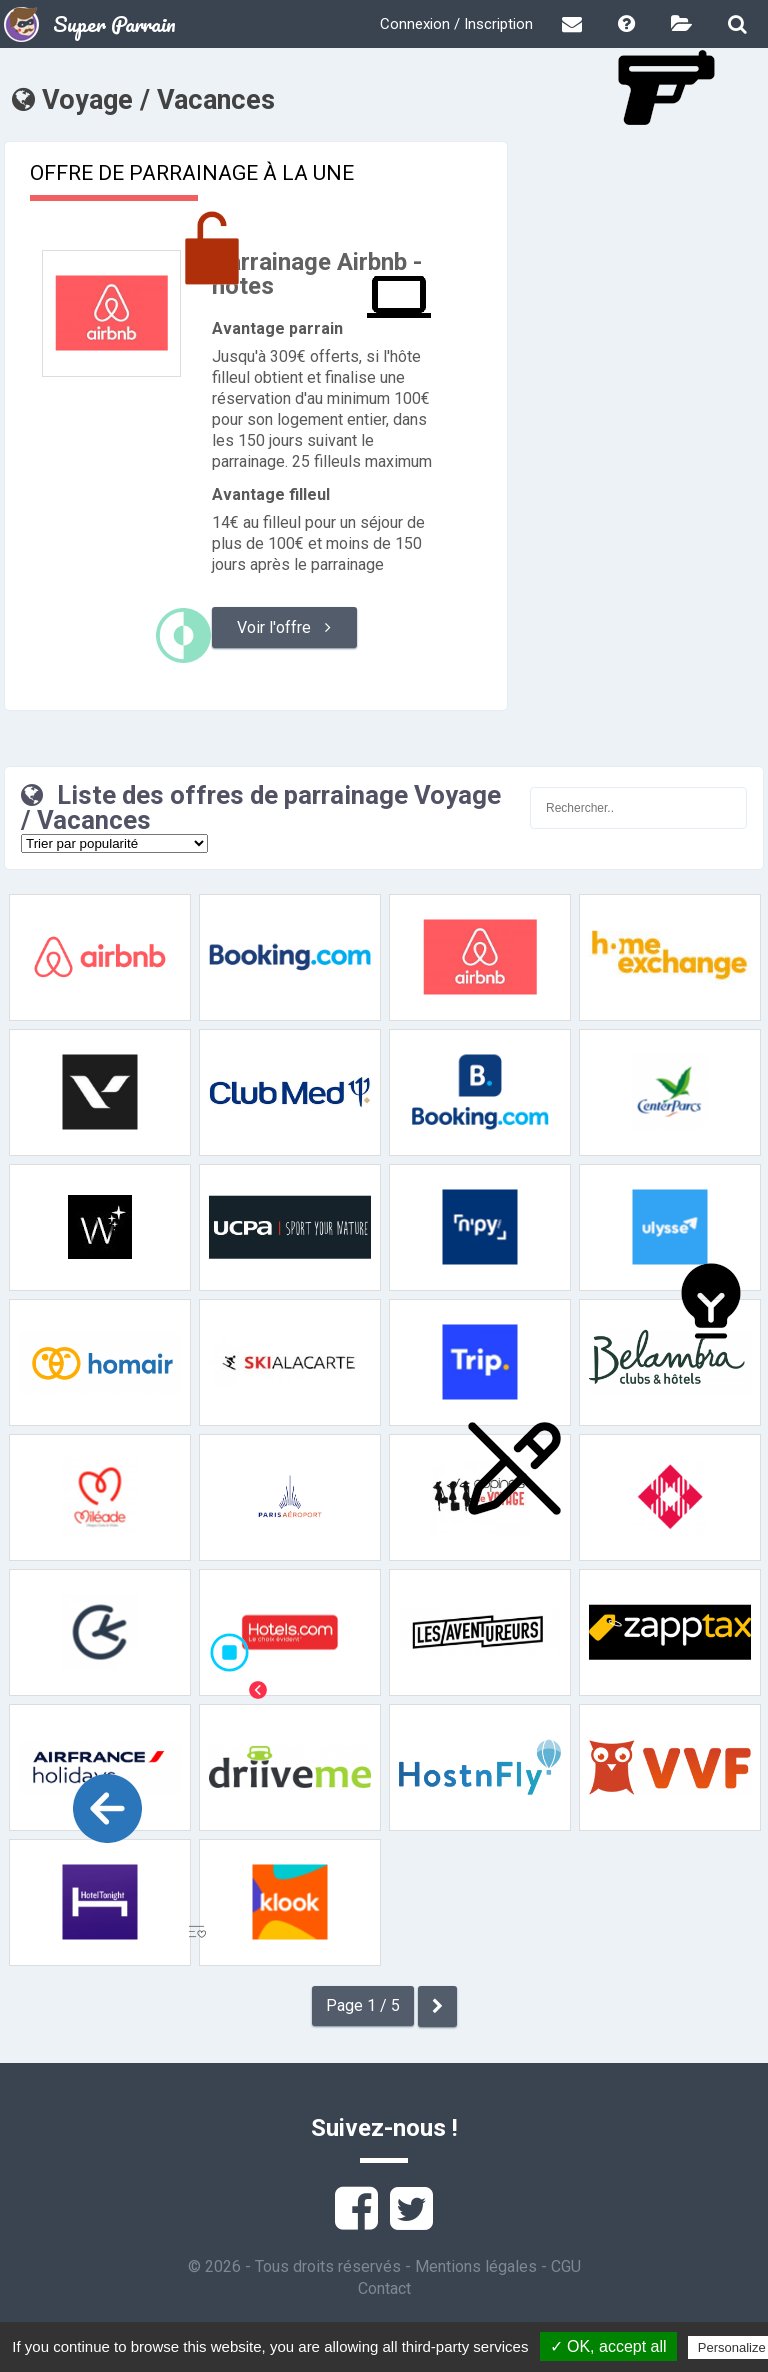  I want to click on access tips or helpful suggestions, so click(711, 1301).